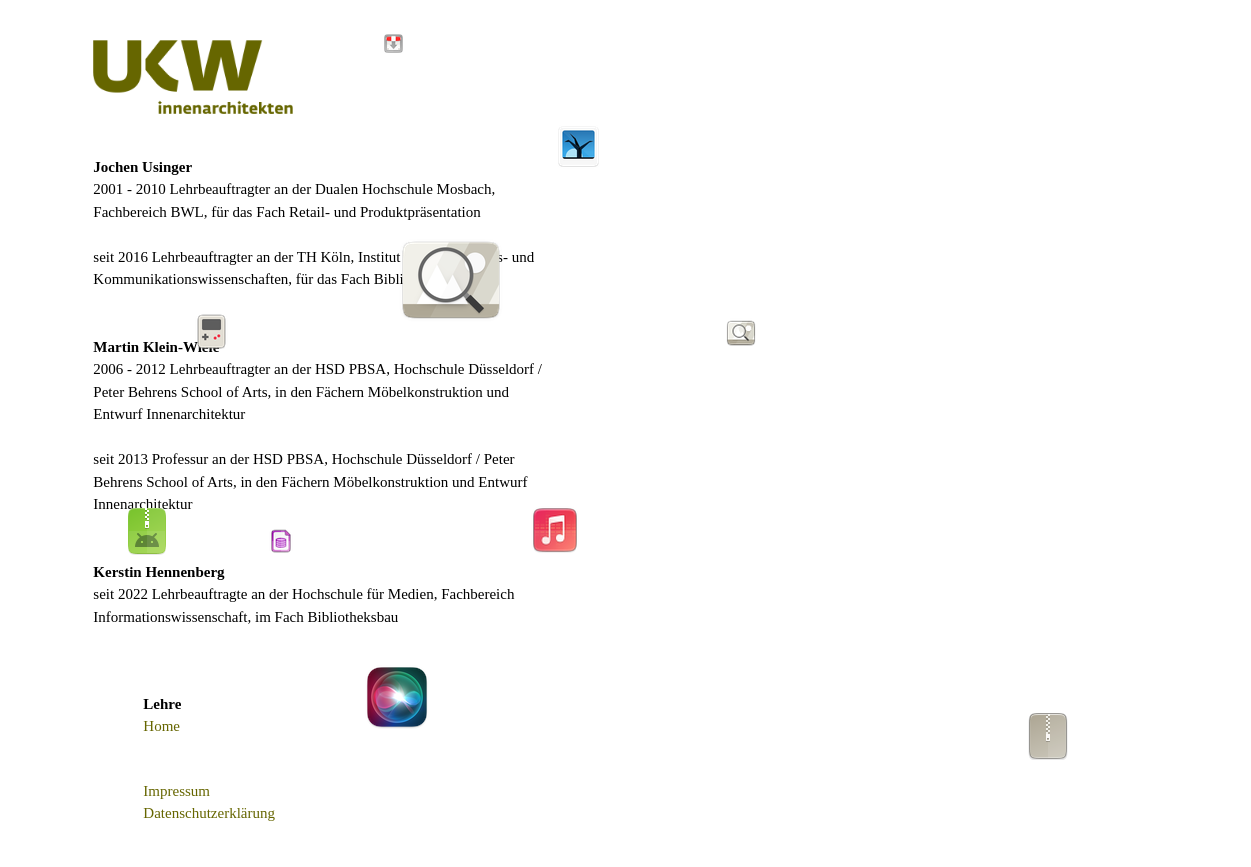 Image resolution: width=1251 pixels, height=867 pixels. I want to click on activate Siri voice assistant, so click(397, 697).